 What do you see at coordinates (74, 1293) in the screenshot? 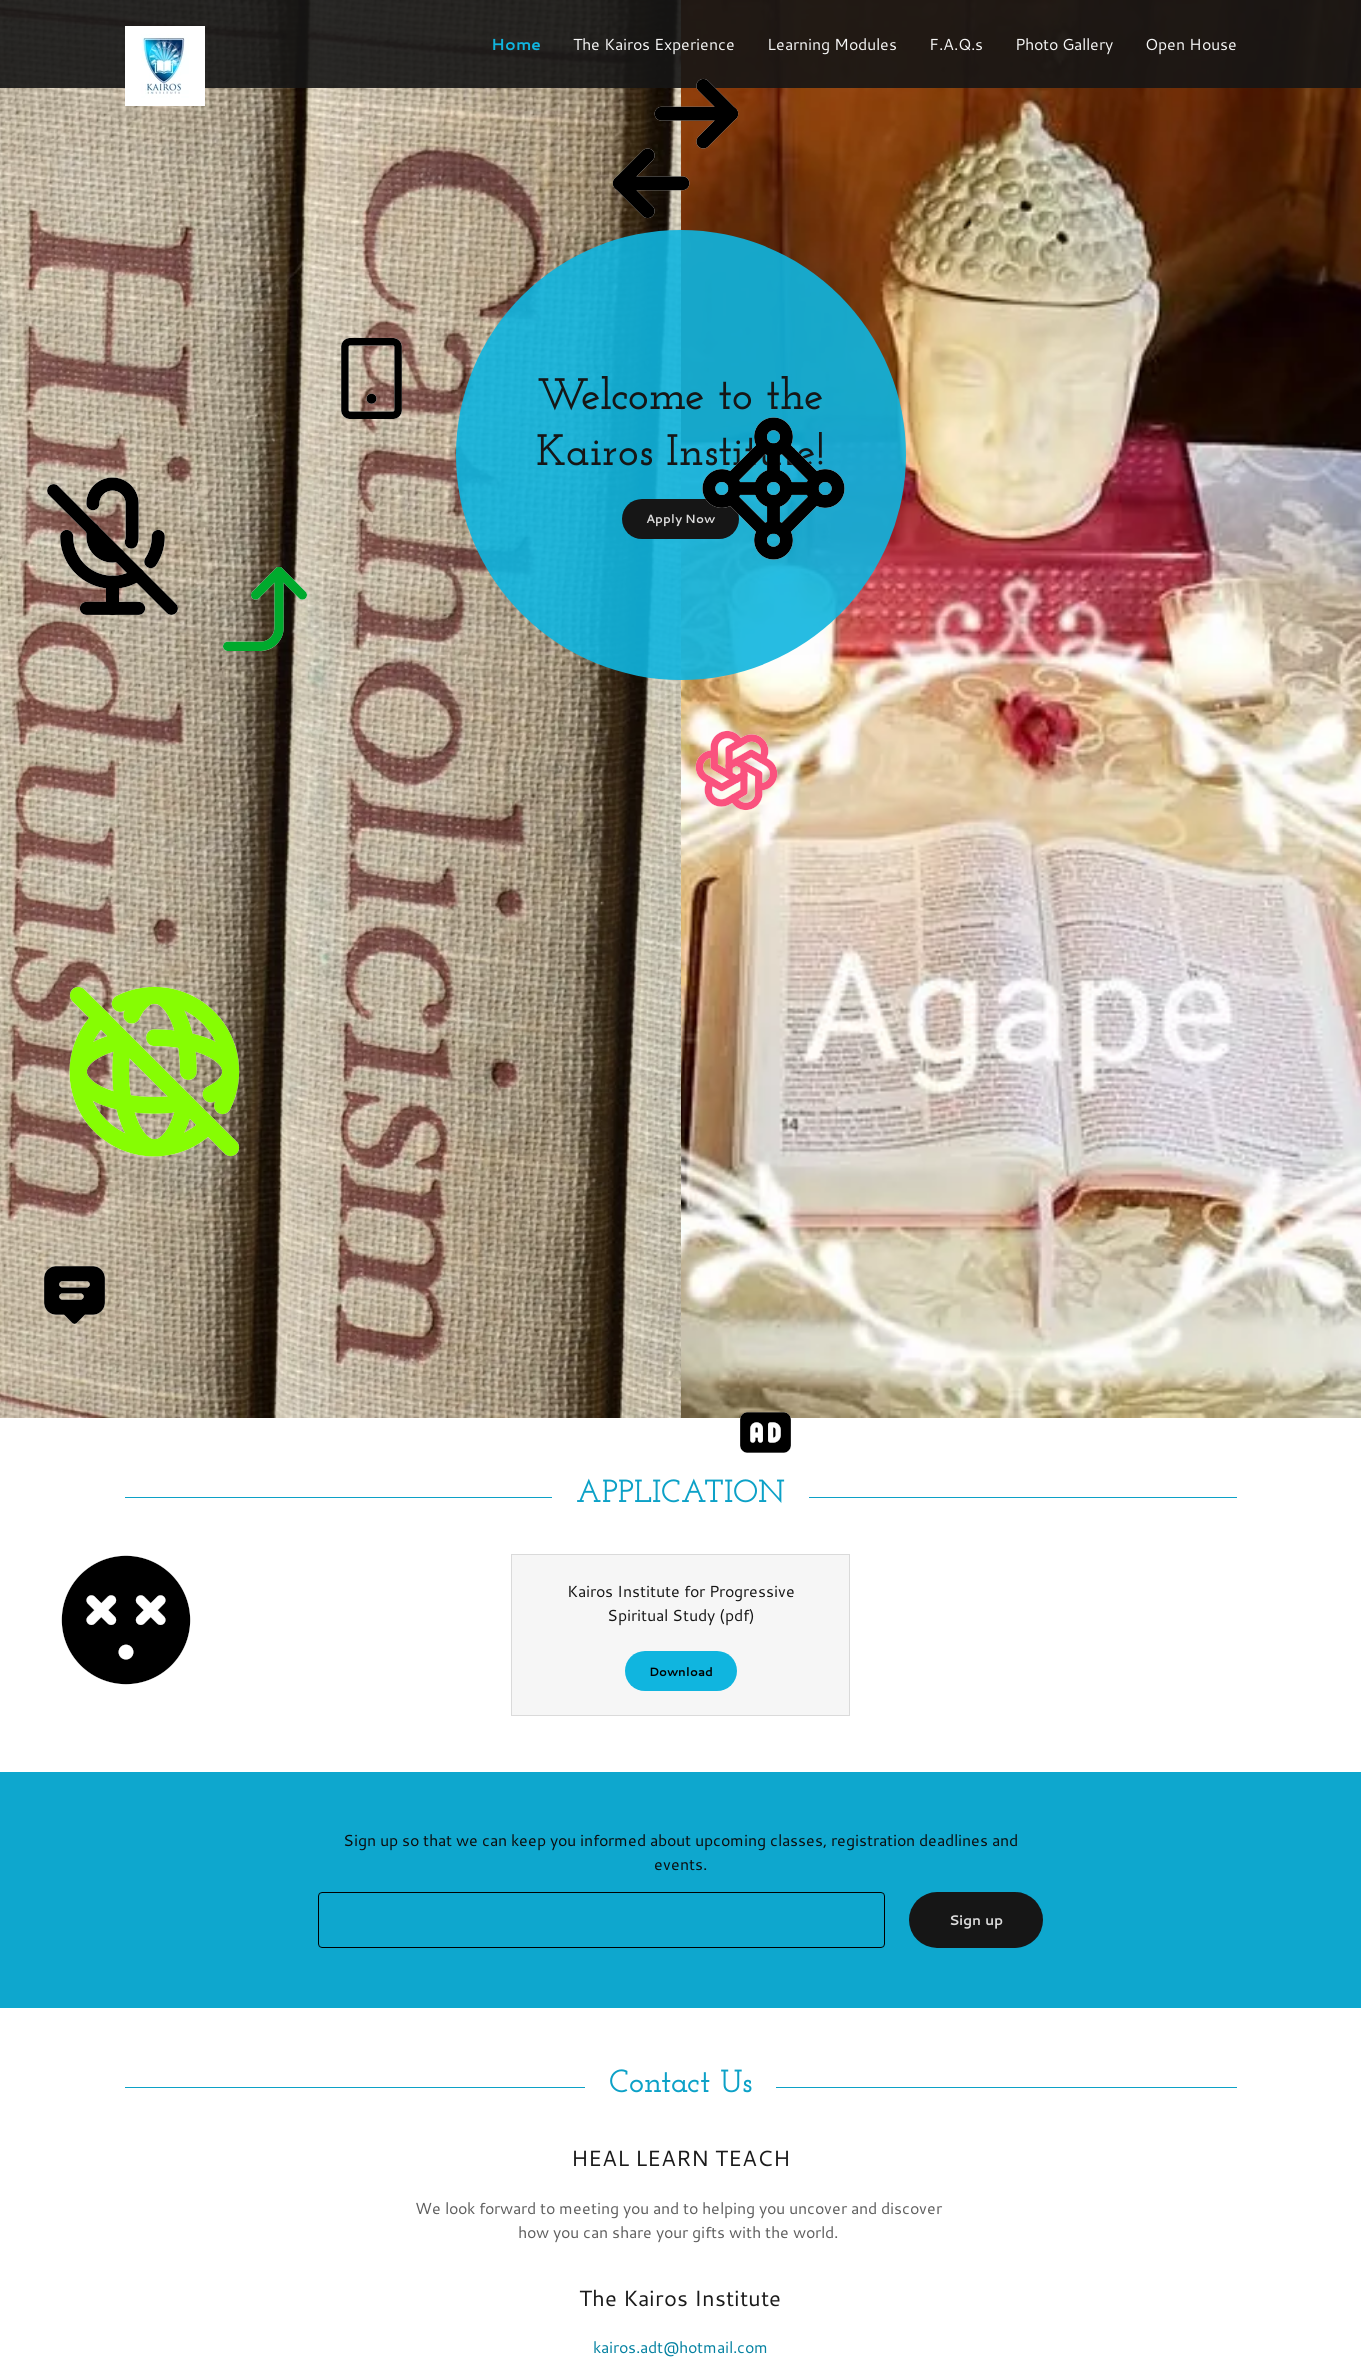
I see `open messaging or chat` at bounding box center [74, 1293].